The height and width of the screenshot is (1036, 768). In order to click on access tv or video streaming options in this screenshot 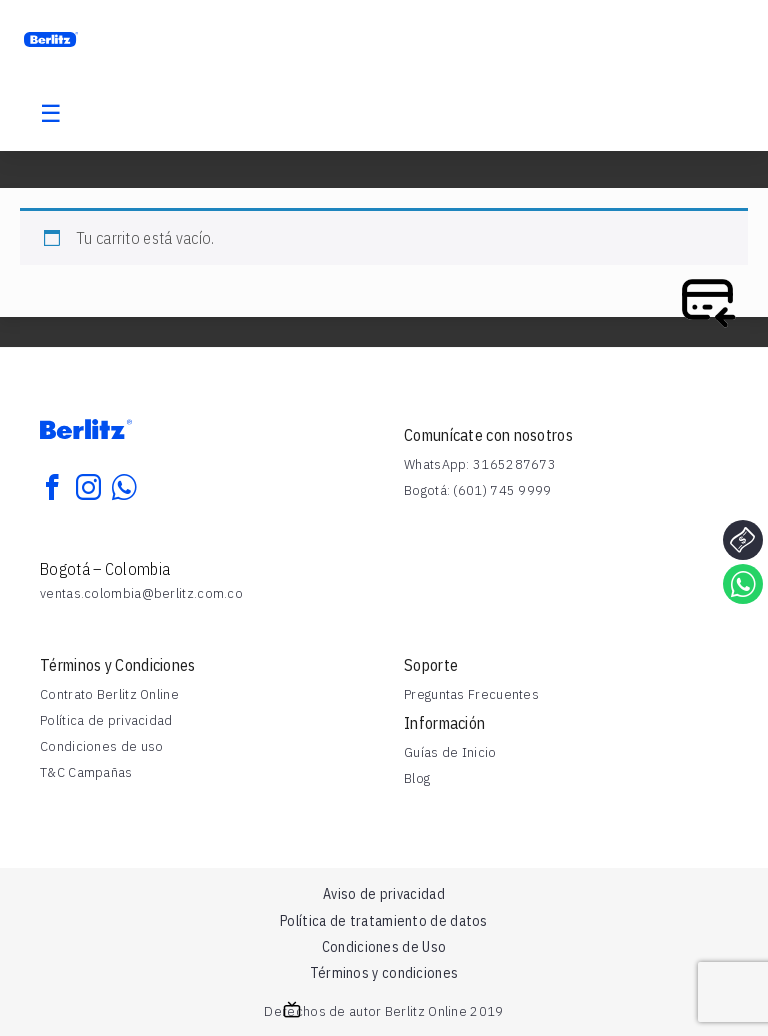, I will do `click(292, 1010)`.